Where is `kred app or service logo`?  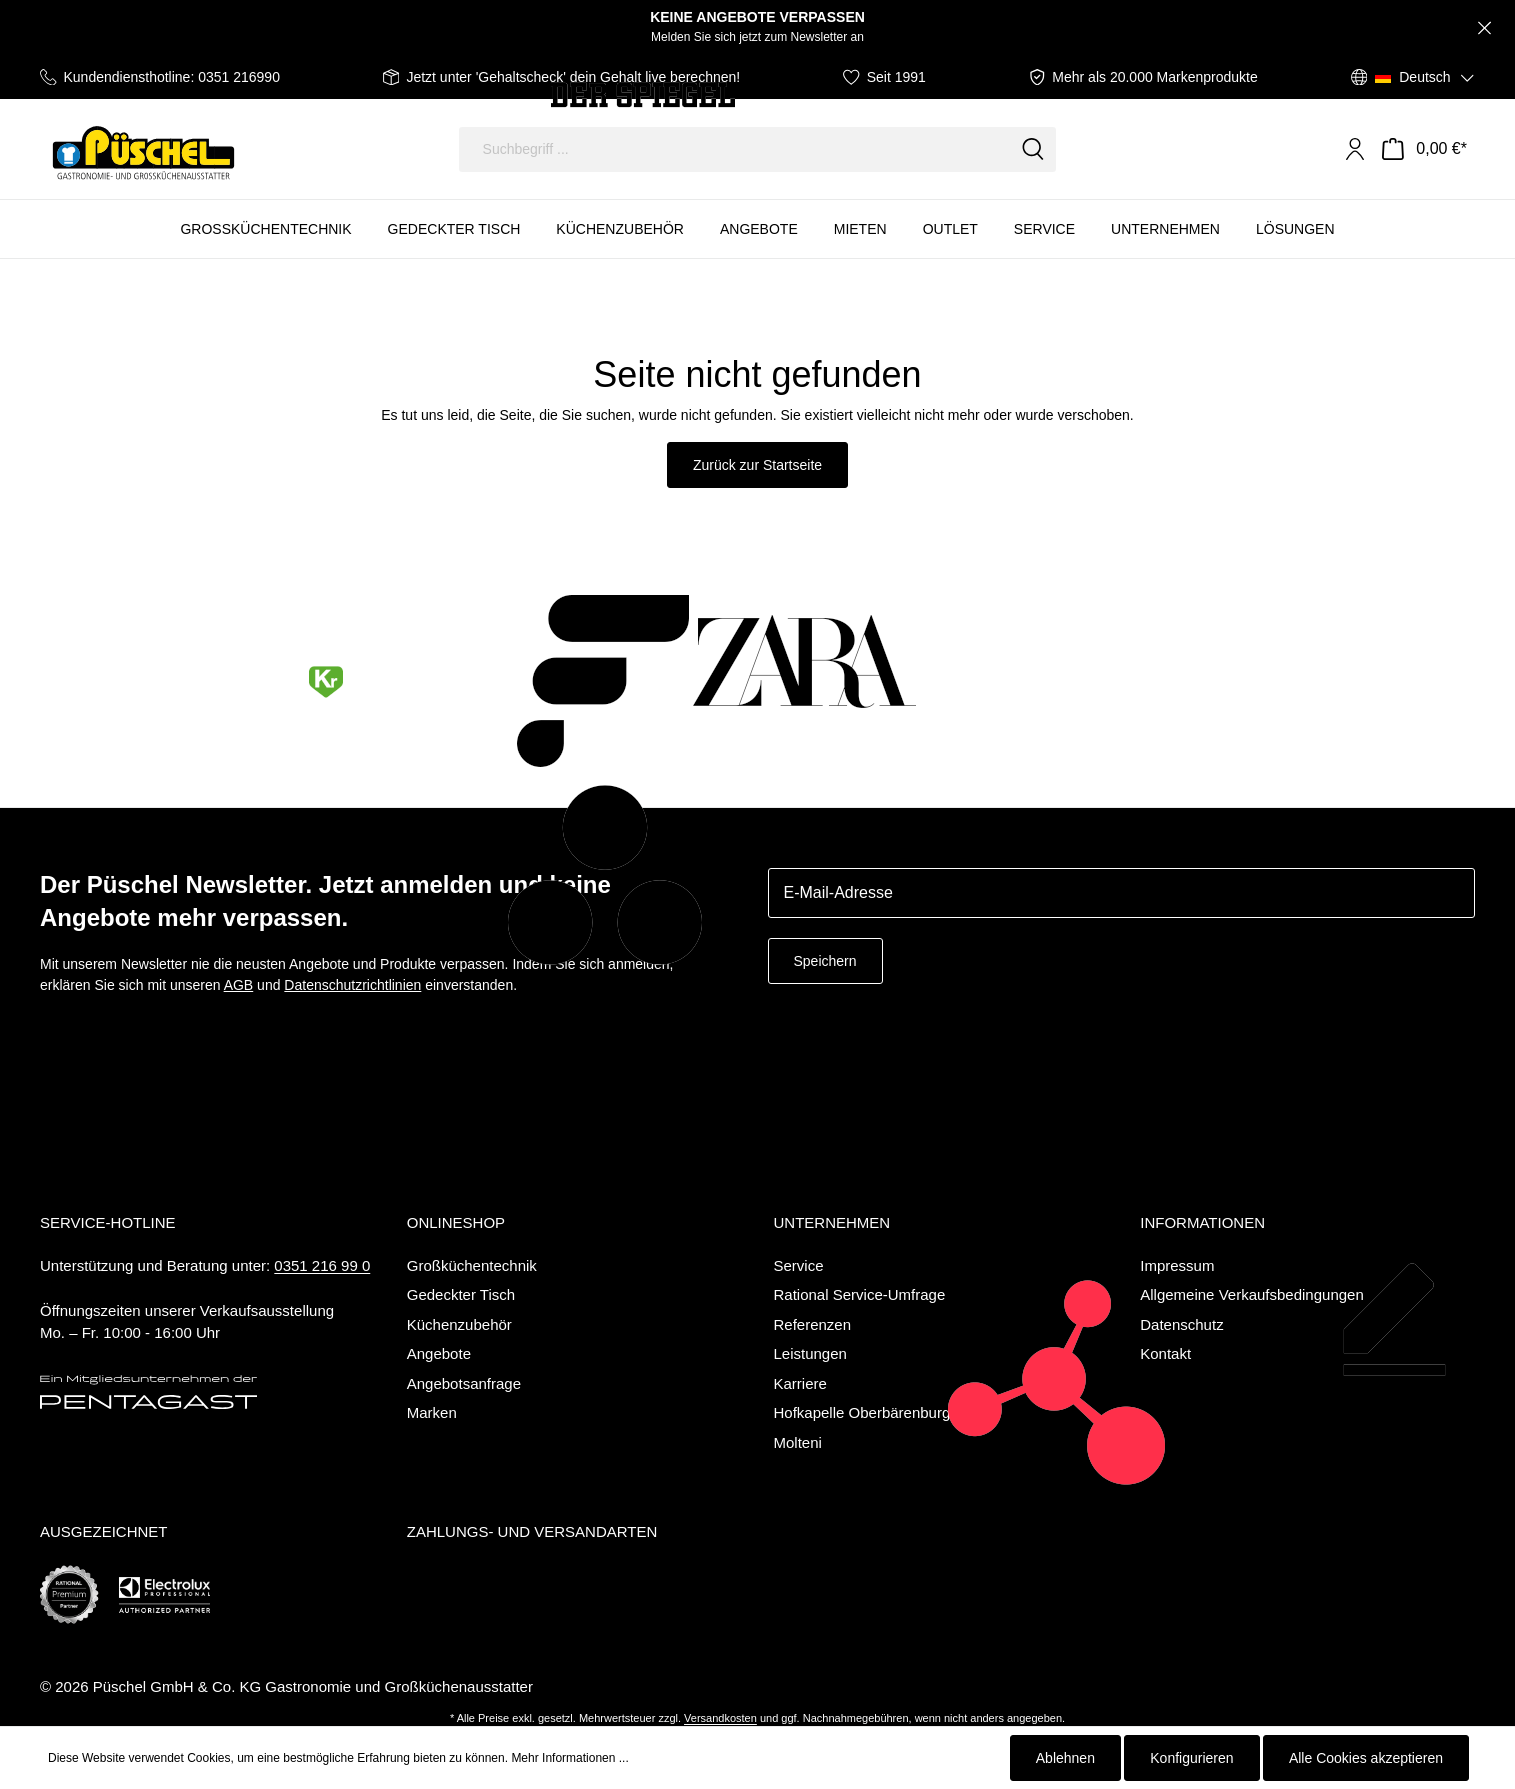 kred app or service logo is located at coordinates (326, 682).